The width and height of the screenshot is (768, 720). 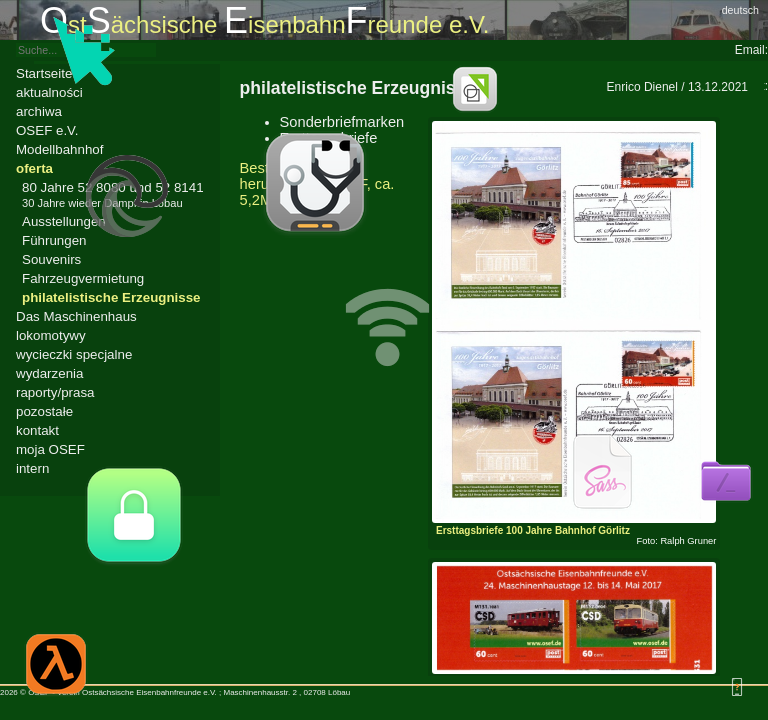 What do you see at coordinates (726, 481) in the screenshot?
I see `access the root directory` at bounding box center [726, 481].